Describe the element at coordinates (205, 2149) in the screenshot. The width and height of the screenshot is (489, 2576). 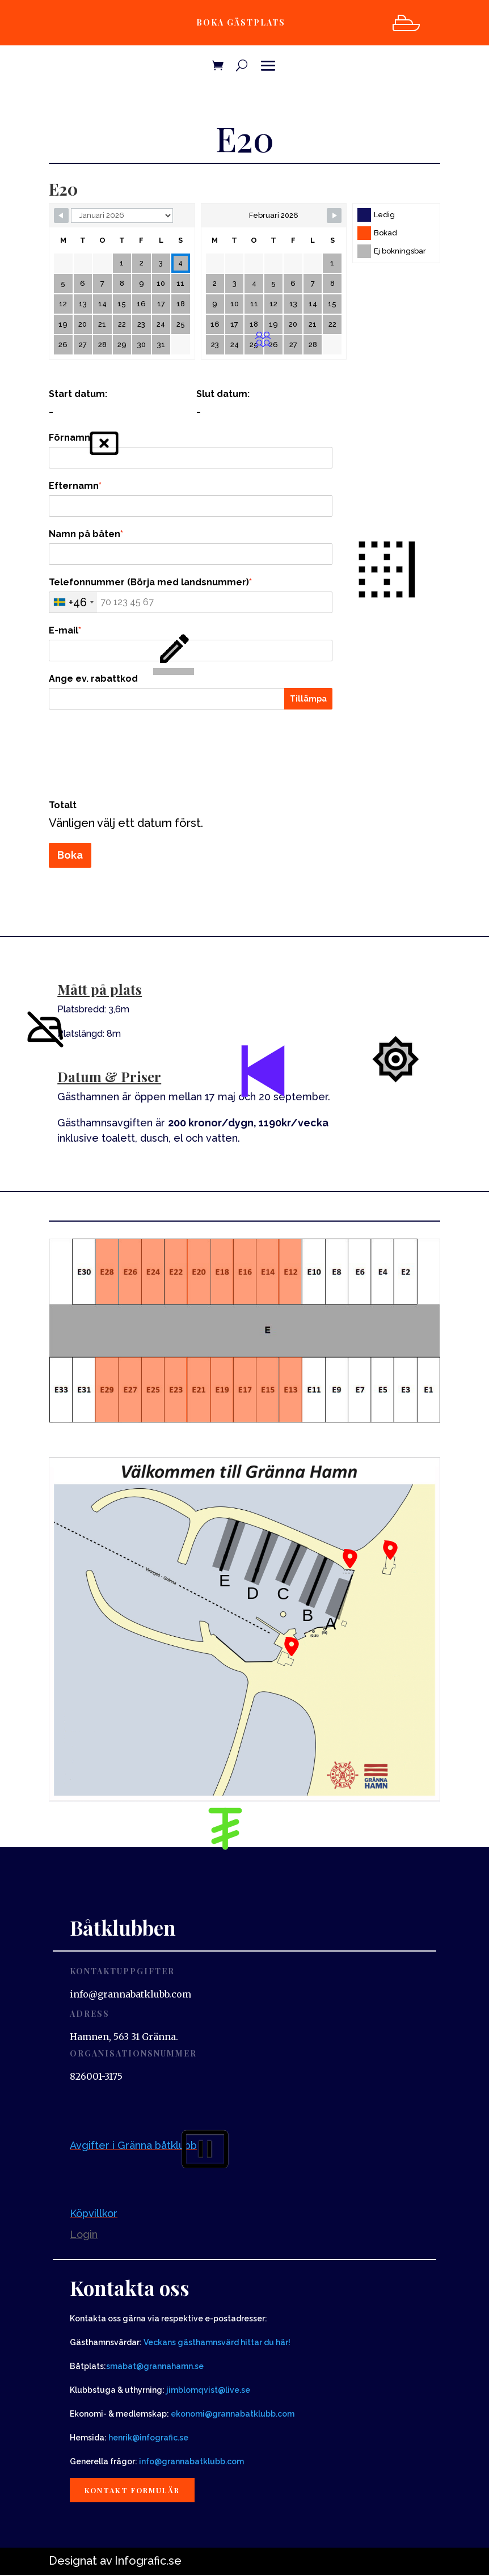
I see `pause an ongoing presentation` at that location.